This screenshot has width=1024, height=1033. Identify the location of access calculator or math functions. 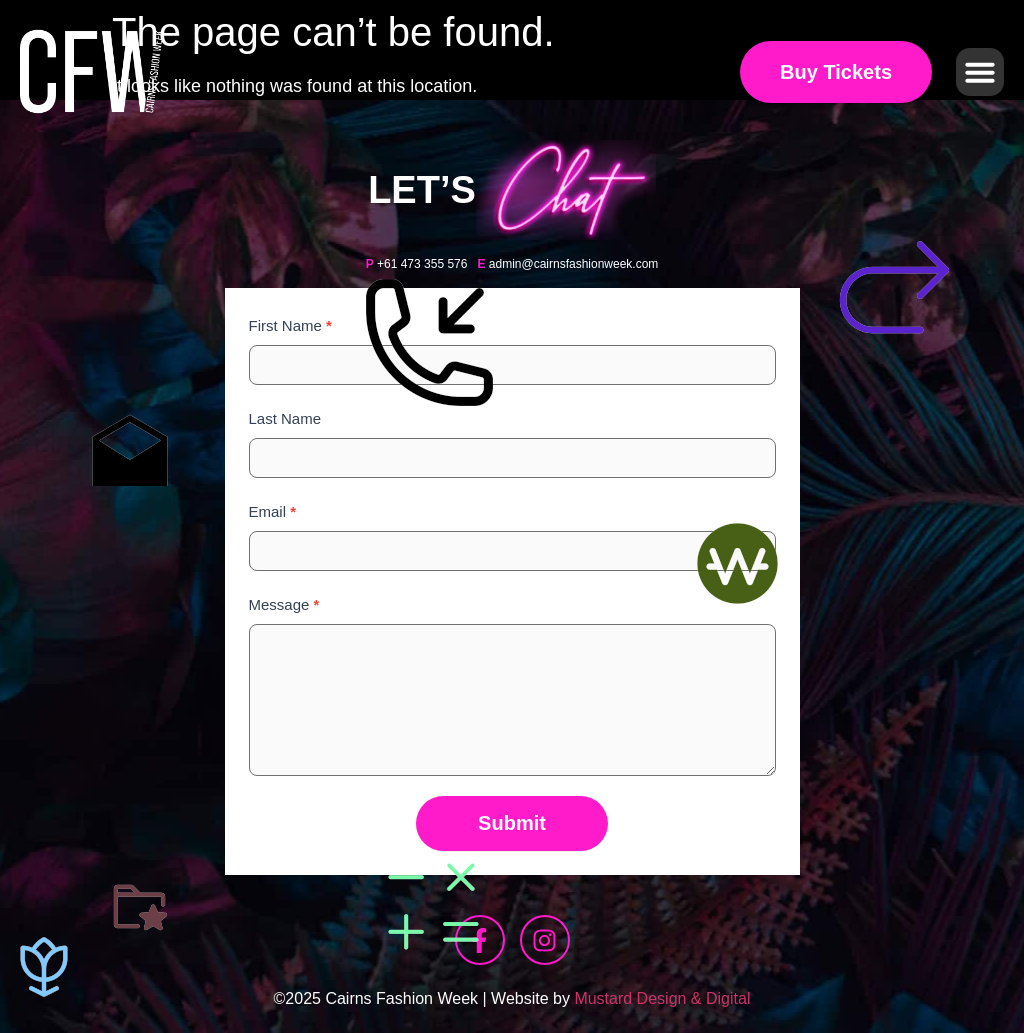
(433, 904).